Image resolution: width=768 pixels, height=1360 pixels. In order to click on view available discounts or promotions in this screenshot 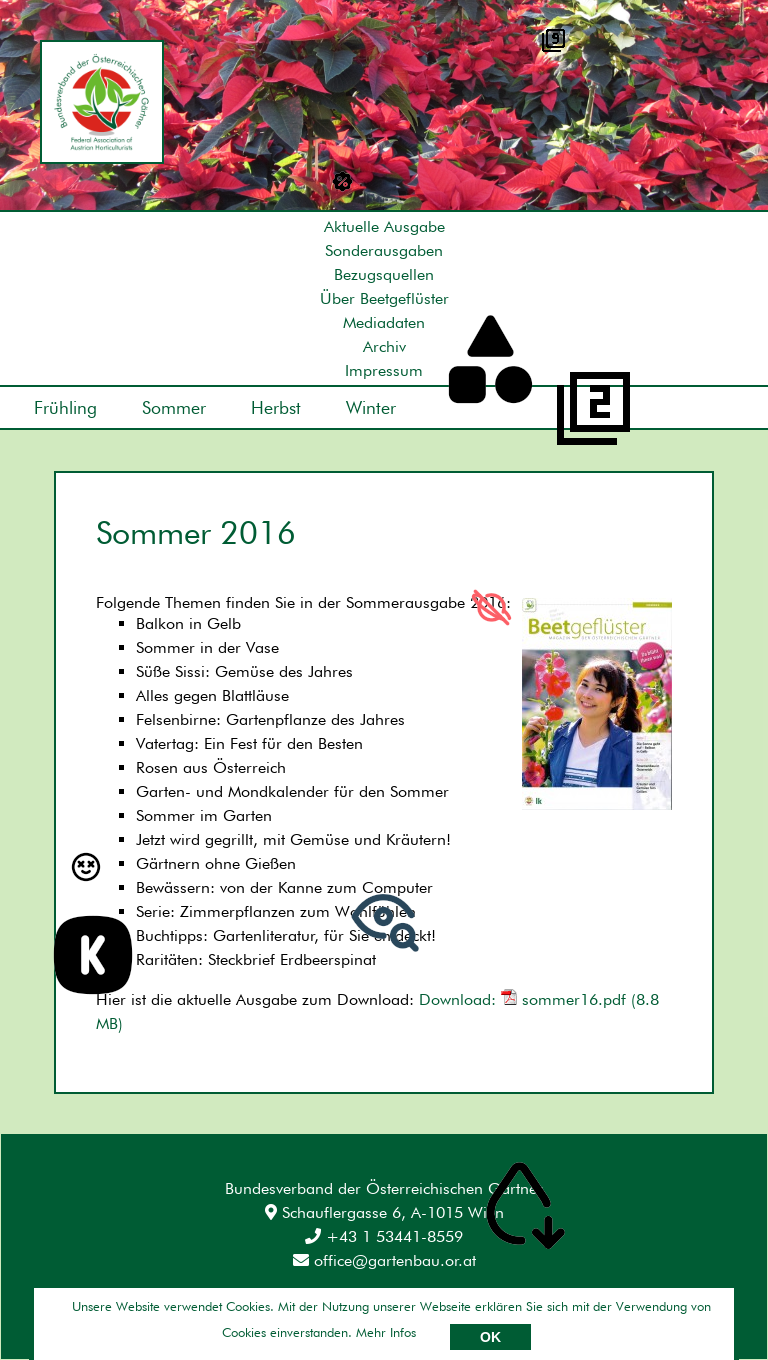, I will do `click(342, 181)`.